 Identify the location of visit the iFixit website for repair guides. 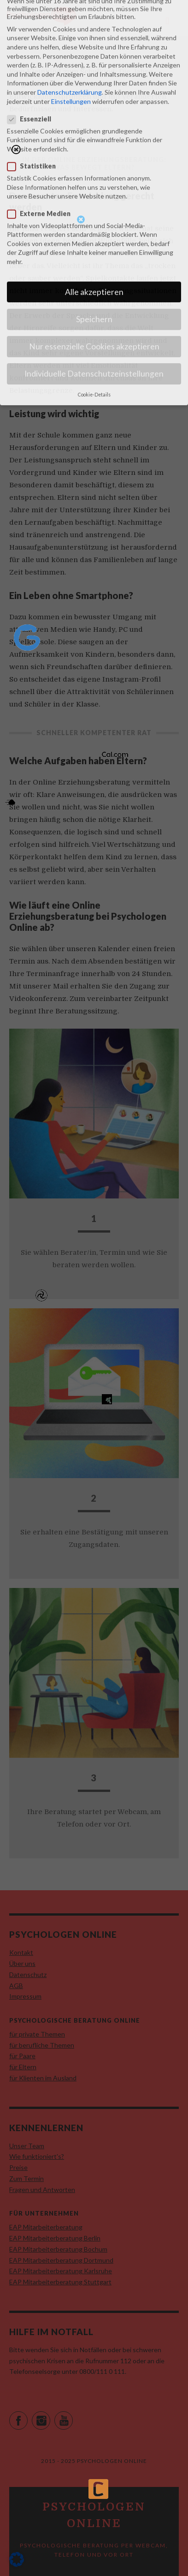
(81, 219).